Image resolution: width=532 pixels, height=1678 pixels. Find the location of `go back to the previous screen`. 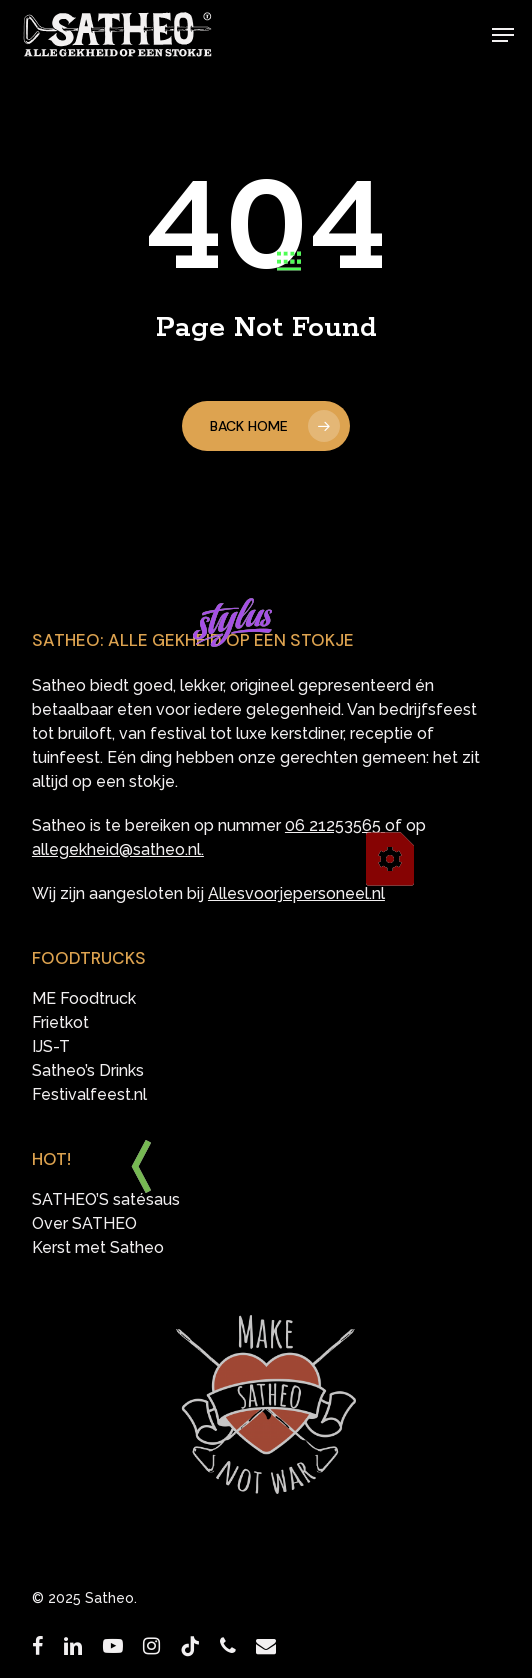

go back to the previous screen is located at coordinates (142, 1166).